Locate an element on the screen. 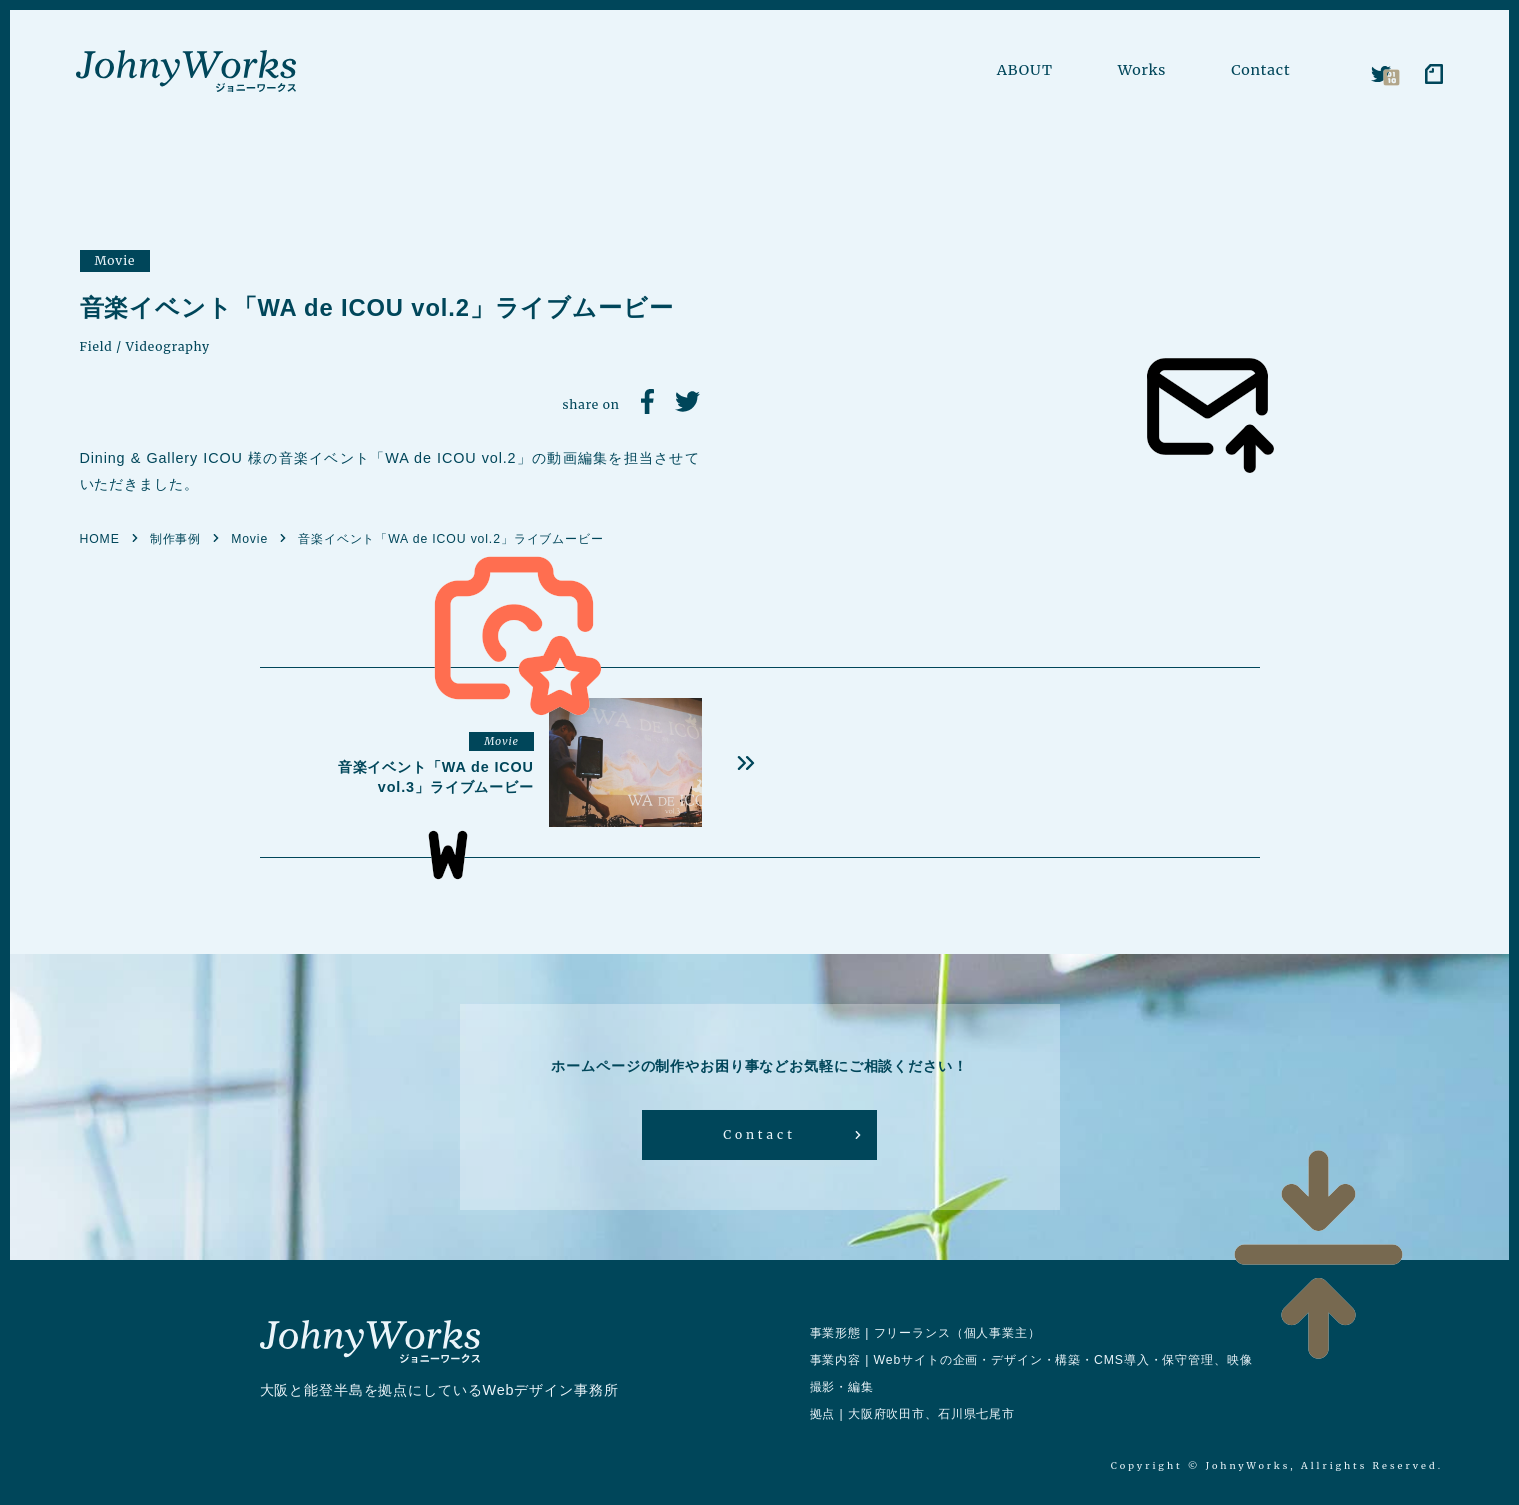 The width and height of the screenshot is (1519, 1505). mark a photo as favorite is located at coordinates (514, 628).